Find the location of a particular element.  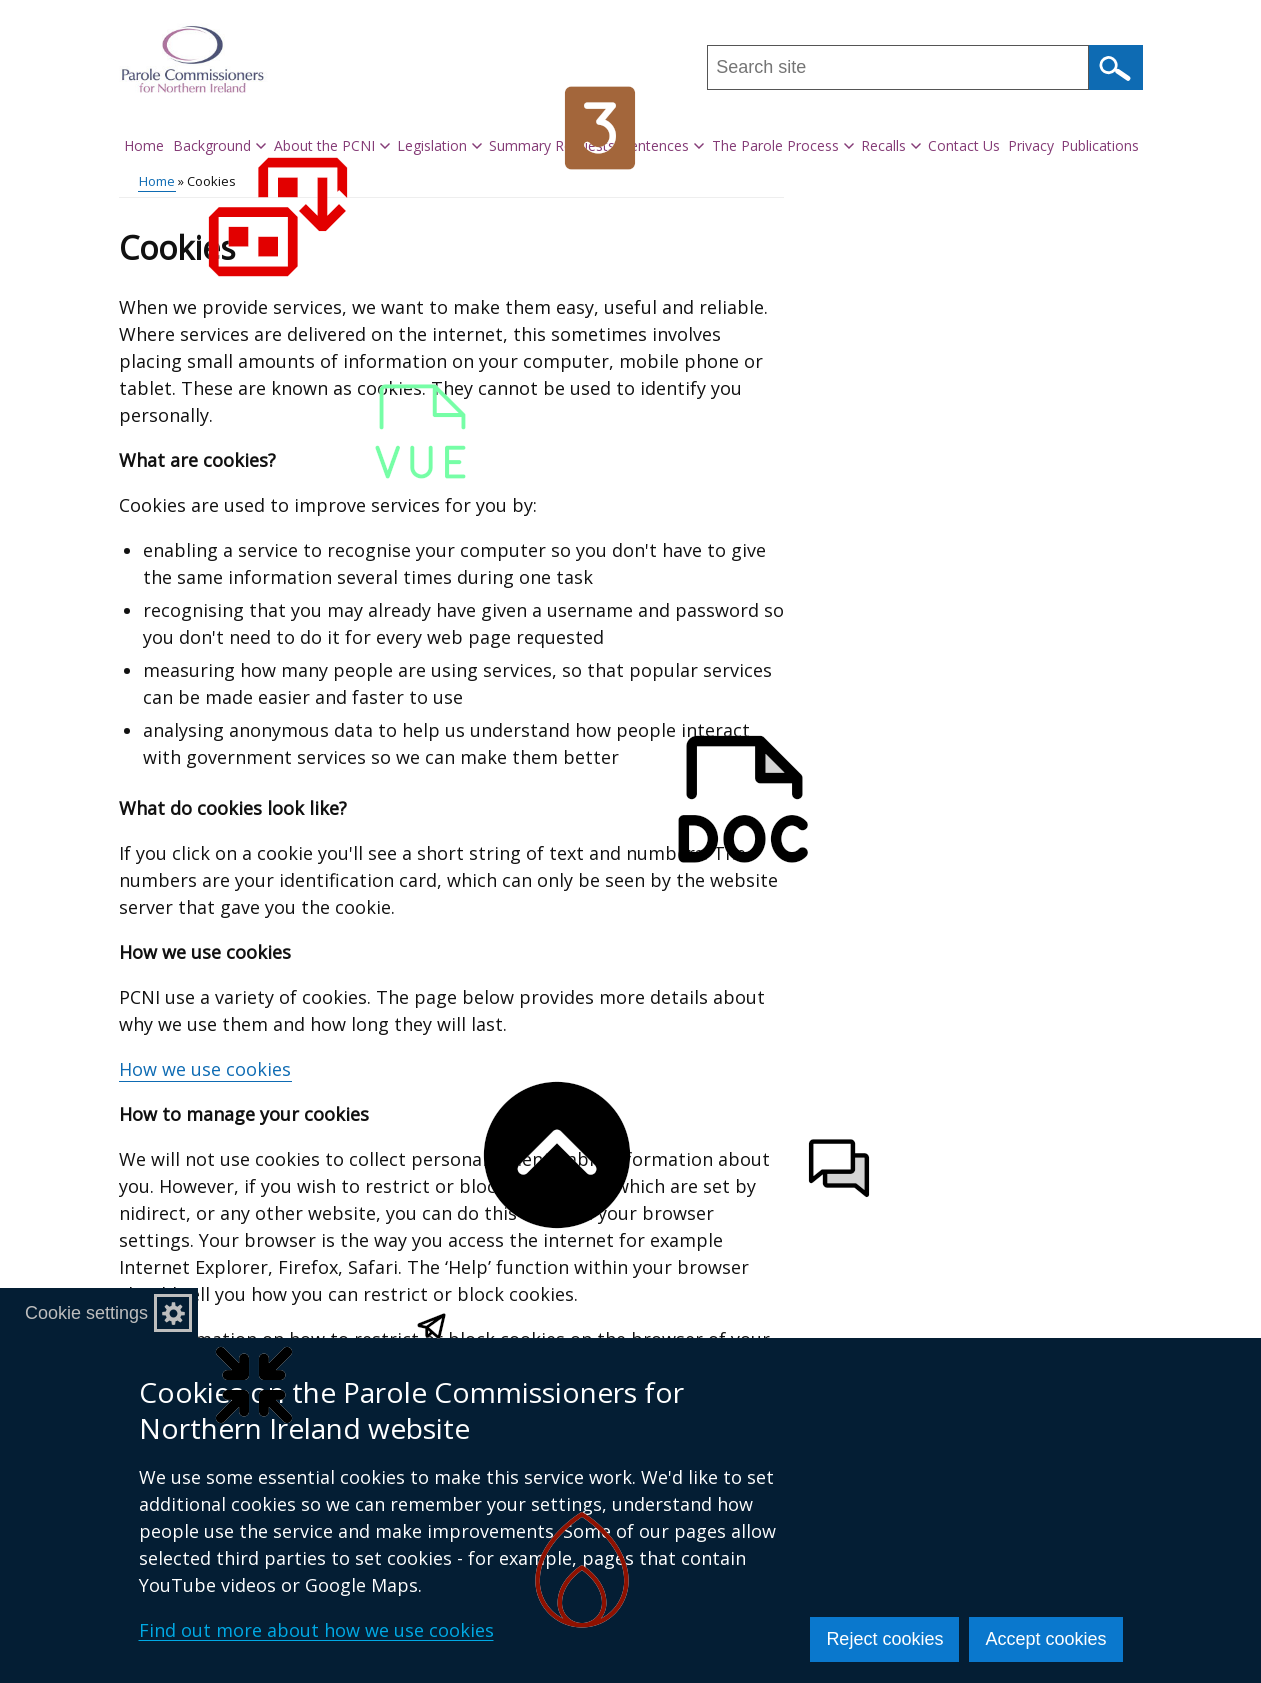

open a document file is located at coordinates (744, 804).